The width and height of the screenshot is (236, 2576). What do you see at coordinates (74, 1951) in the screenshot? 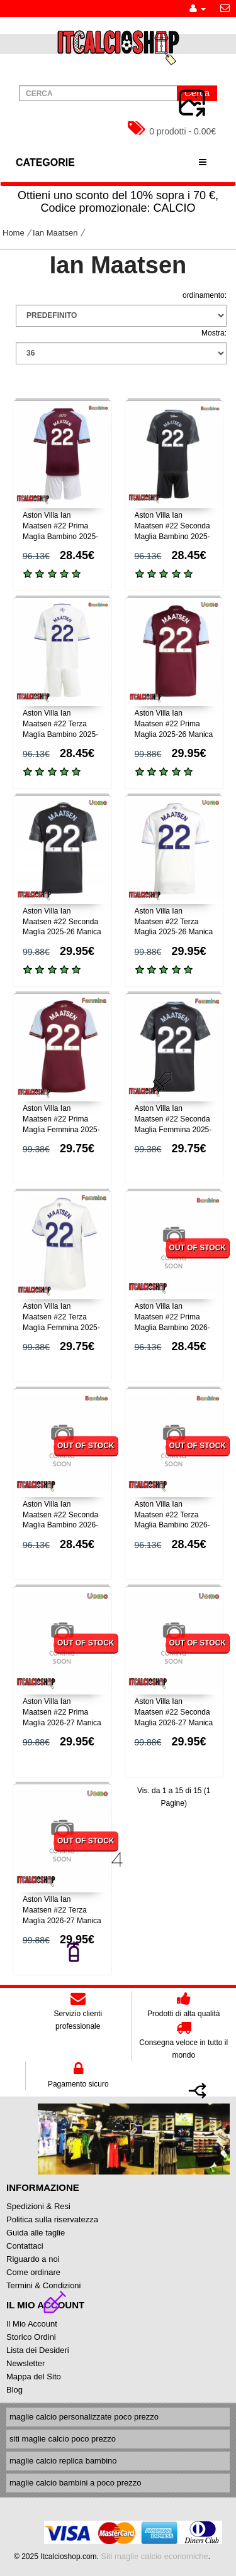
I see `access fire safety information` at bounding box center [74, 1951].